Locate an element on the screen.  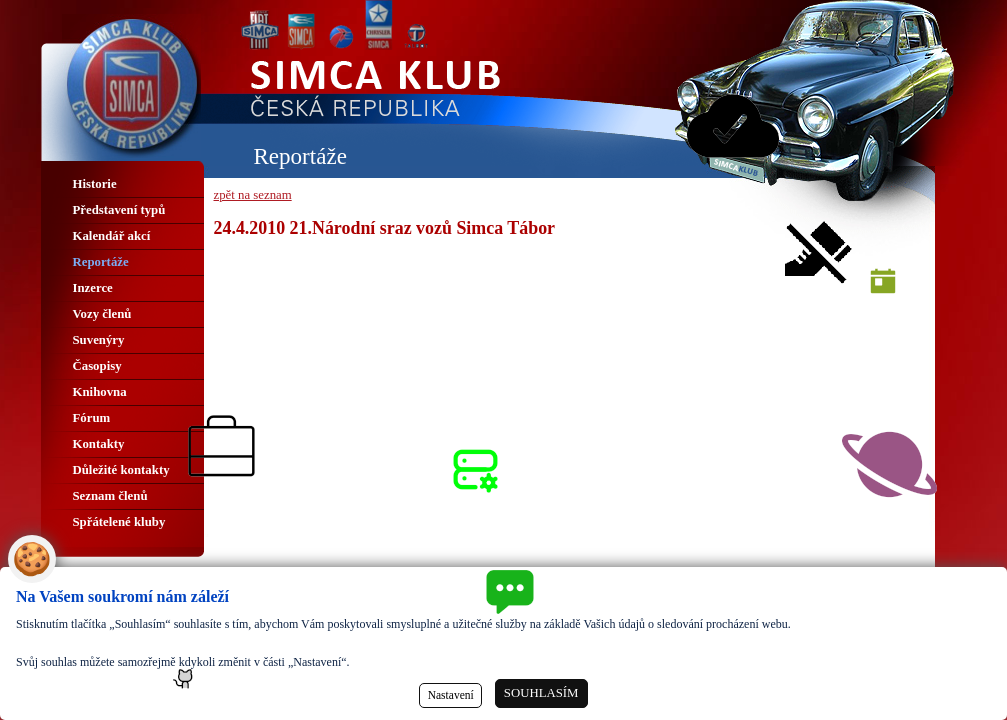
access travel or trip details is located at coordinates (221, 448).